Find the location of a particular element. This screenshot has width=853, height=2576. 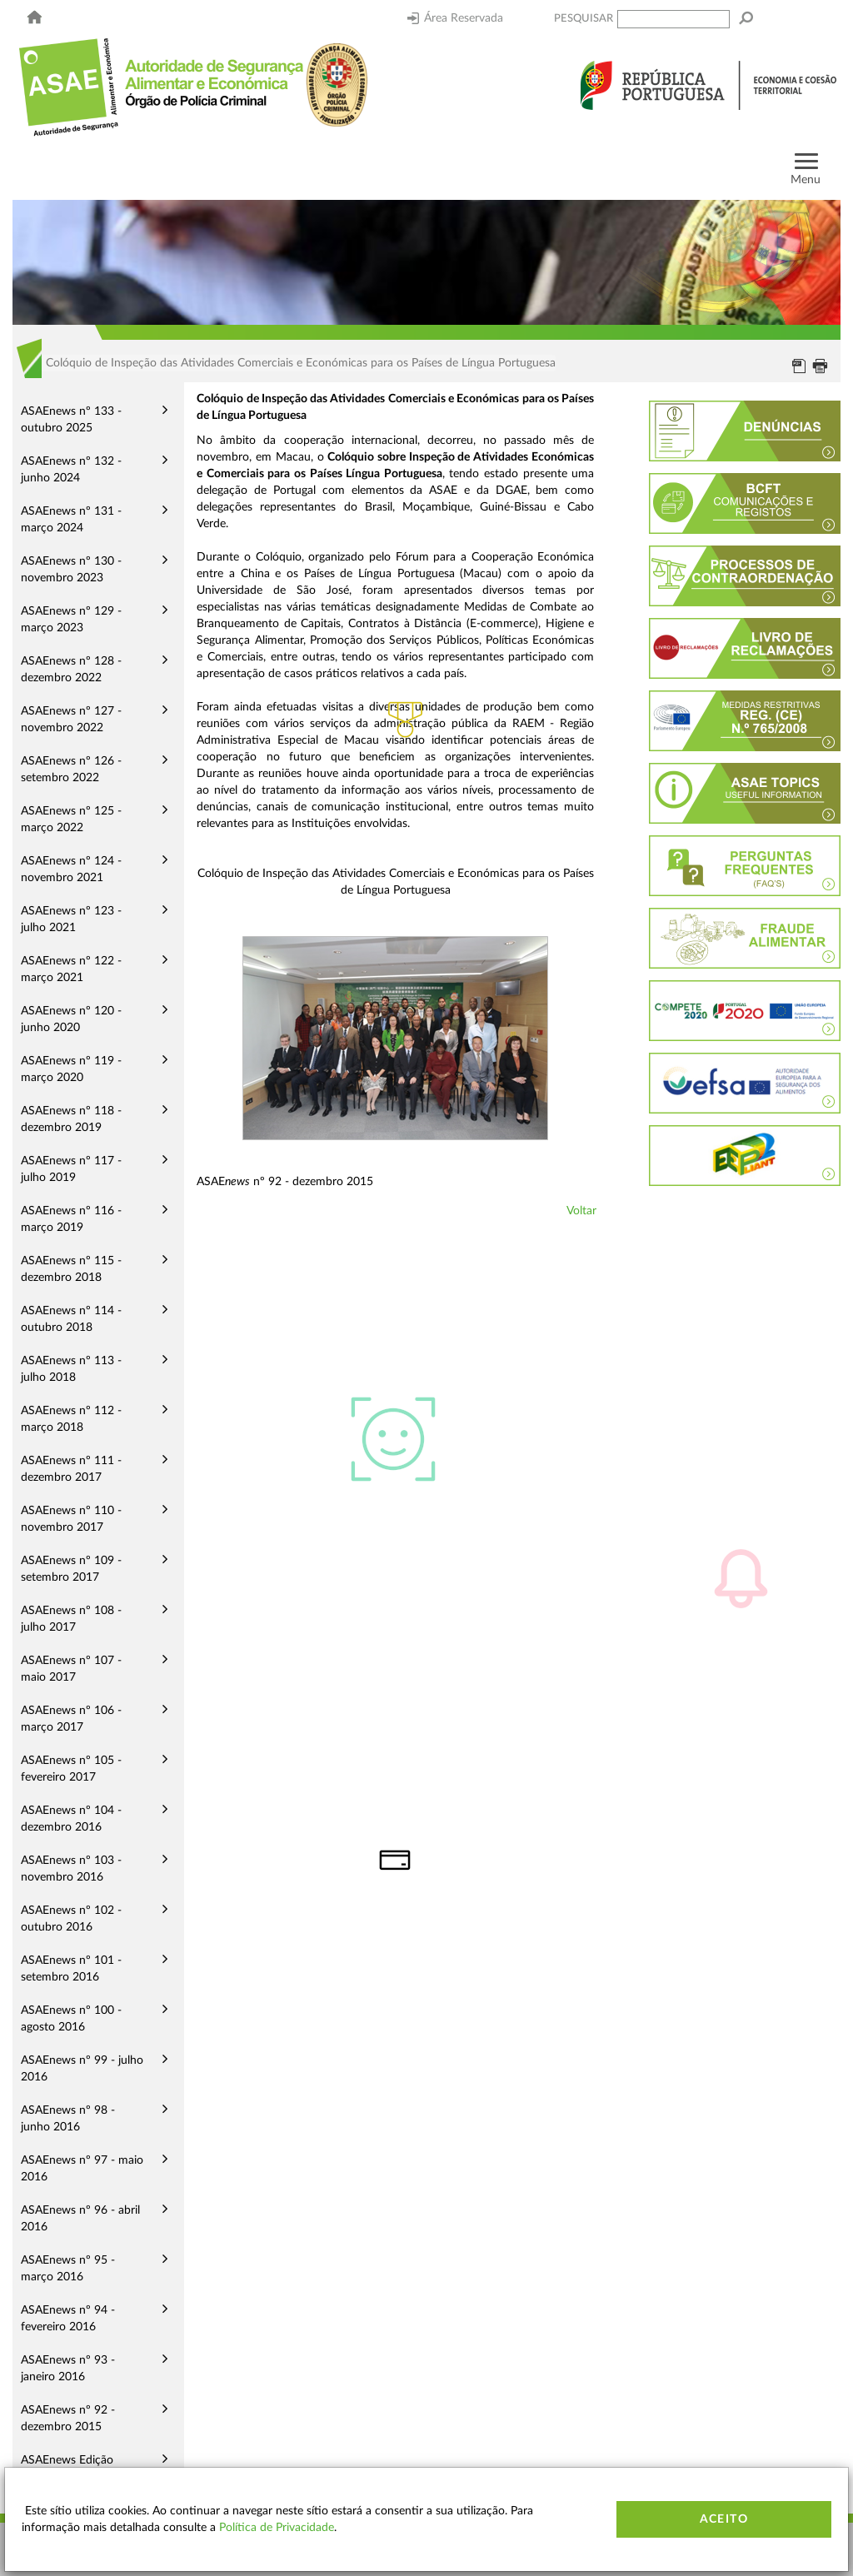

scan face to unlock or authenticate is located at coordinates (393, 1439).